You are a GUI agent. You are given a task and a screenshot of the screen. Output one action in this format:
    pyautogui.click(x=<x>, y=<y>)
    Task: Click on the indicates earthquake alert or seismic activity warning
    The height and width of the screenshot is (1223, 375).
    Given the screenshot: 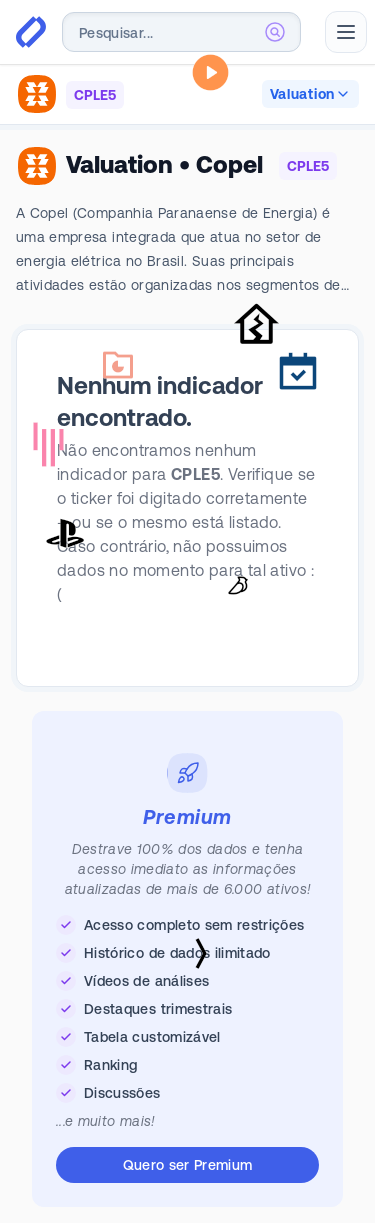 What is the action you would take?
    pyautogui.click(x=256, y=325)
    